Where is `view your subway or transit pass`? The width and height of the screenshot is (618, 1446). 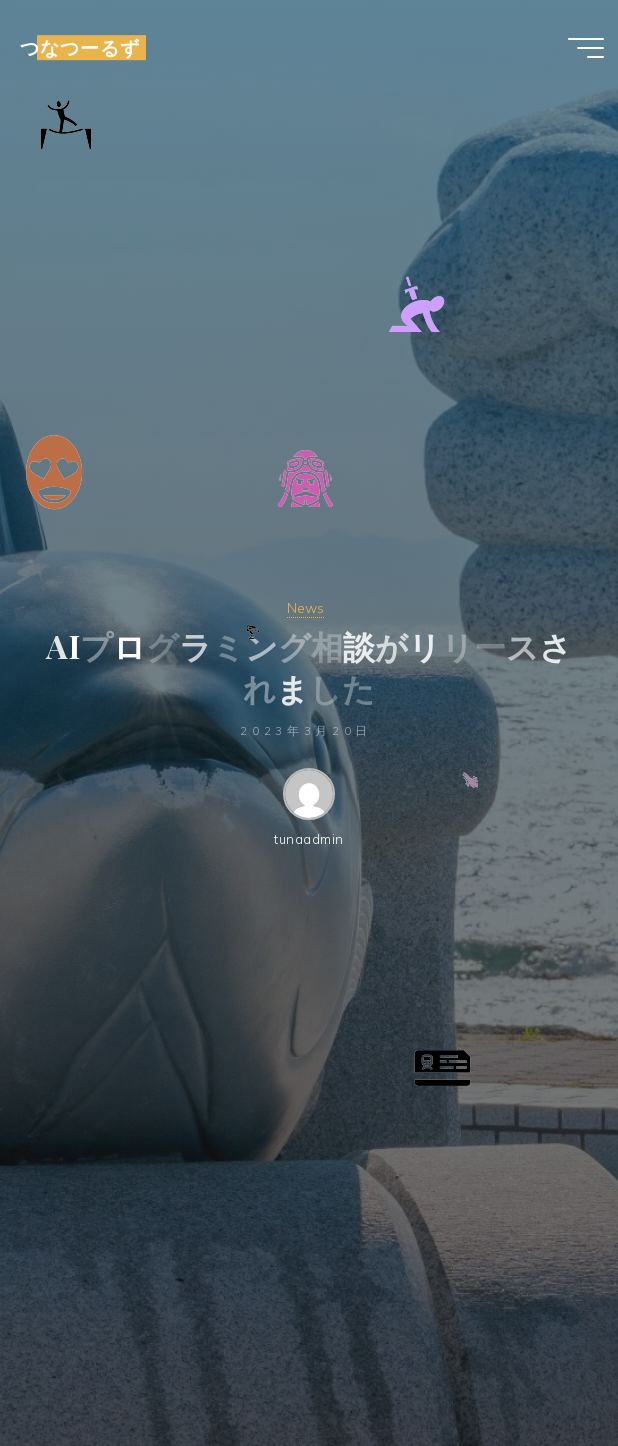 view your subway or transit pass is located at coordinates (442, 1068).